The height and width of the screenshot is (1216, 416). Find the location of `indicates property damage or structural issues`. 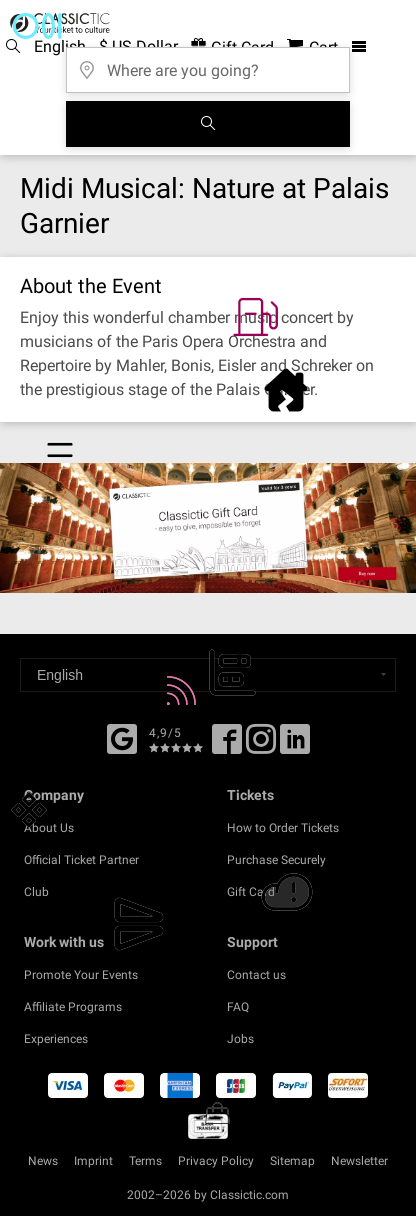

indicates property damage or structural issues is located at coordinates (286, 390).